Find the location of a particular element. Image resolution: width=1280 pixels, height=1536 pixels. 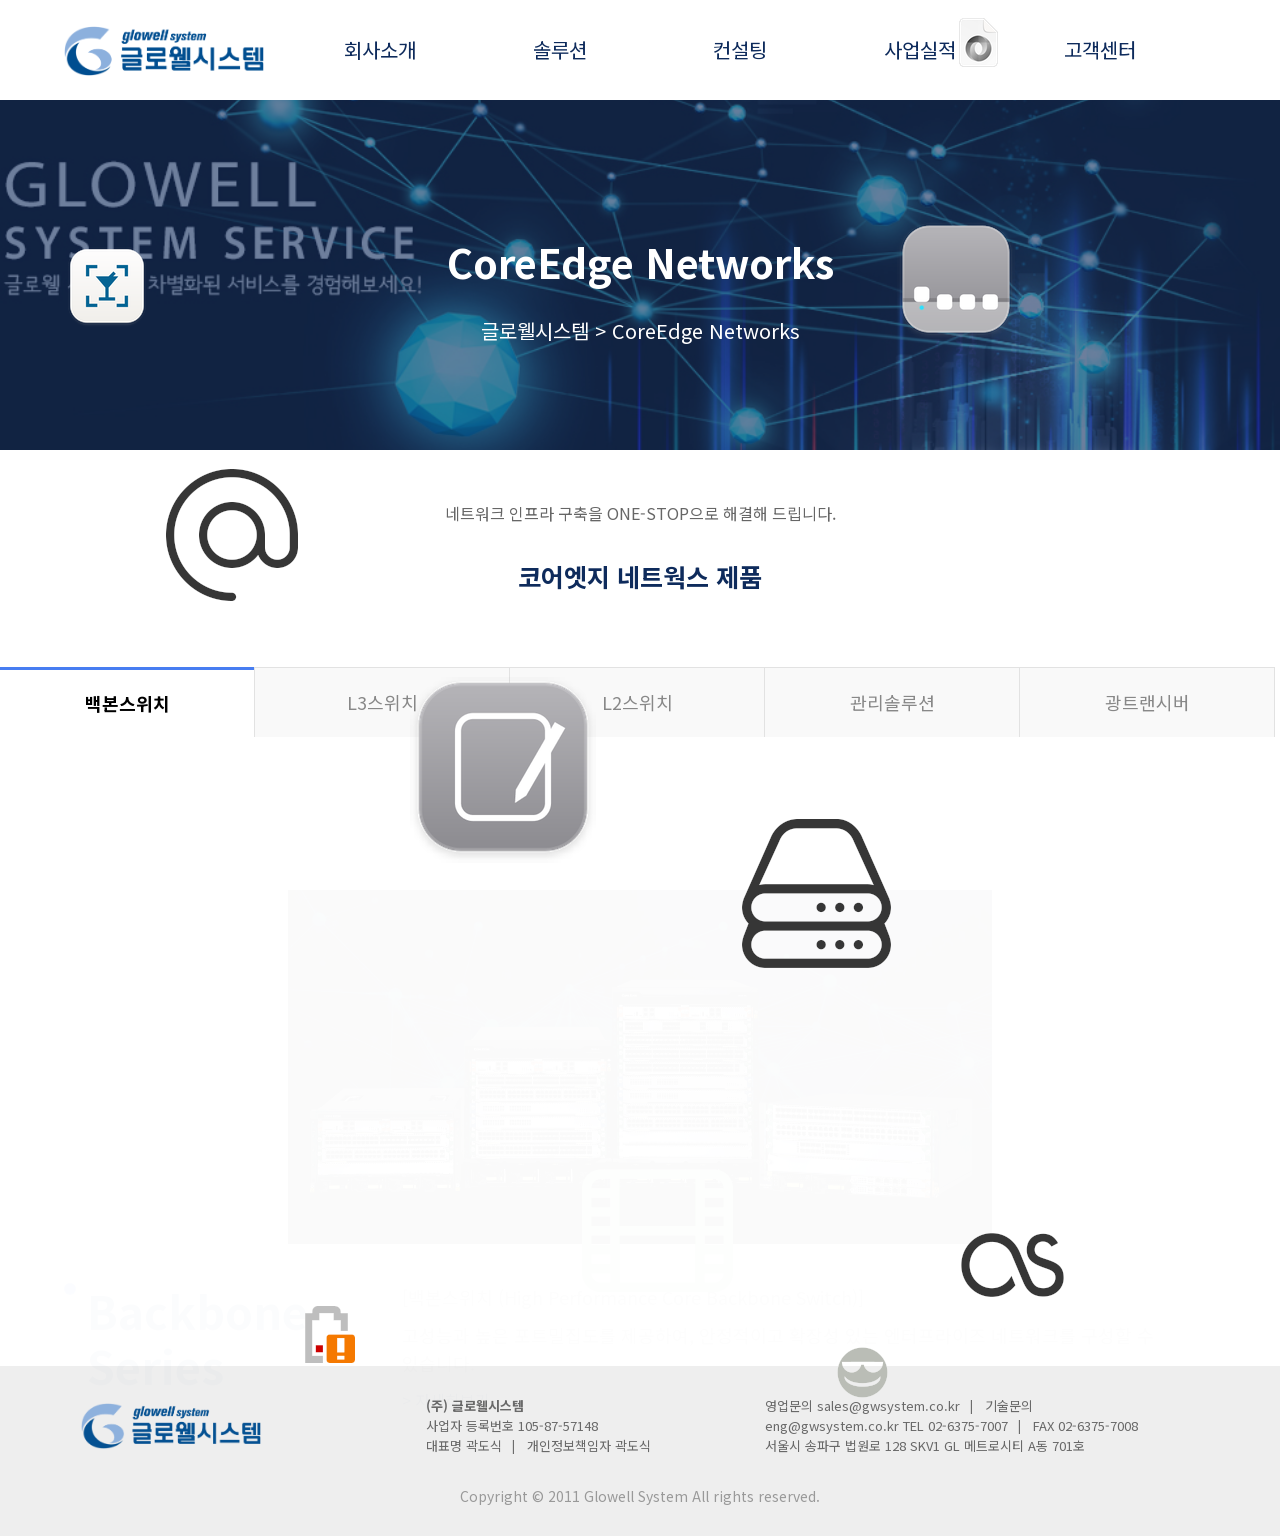

open video player application is located at coordinates (657, 1235).